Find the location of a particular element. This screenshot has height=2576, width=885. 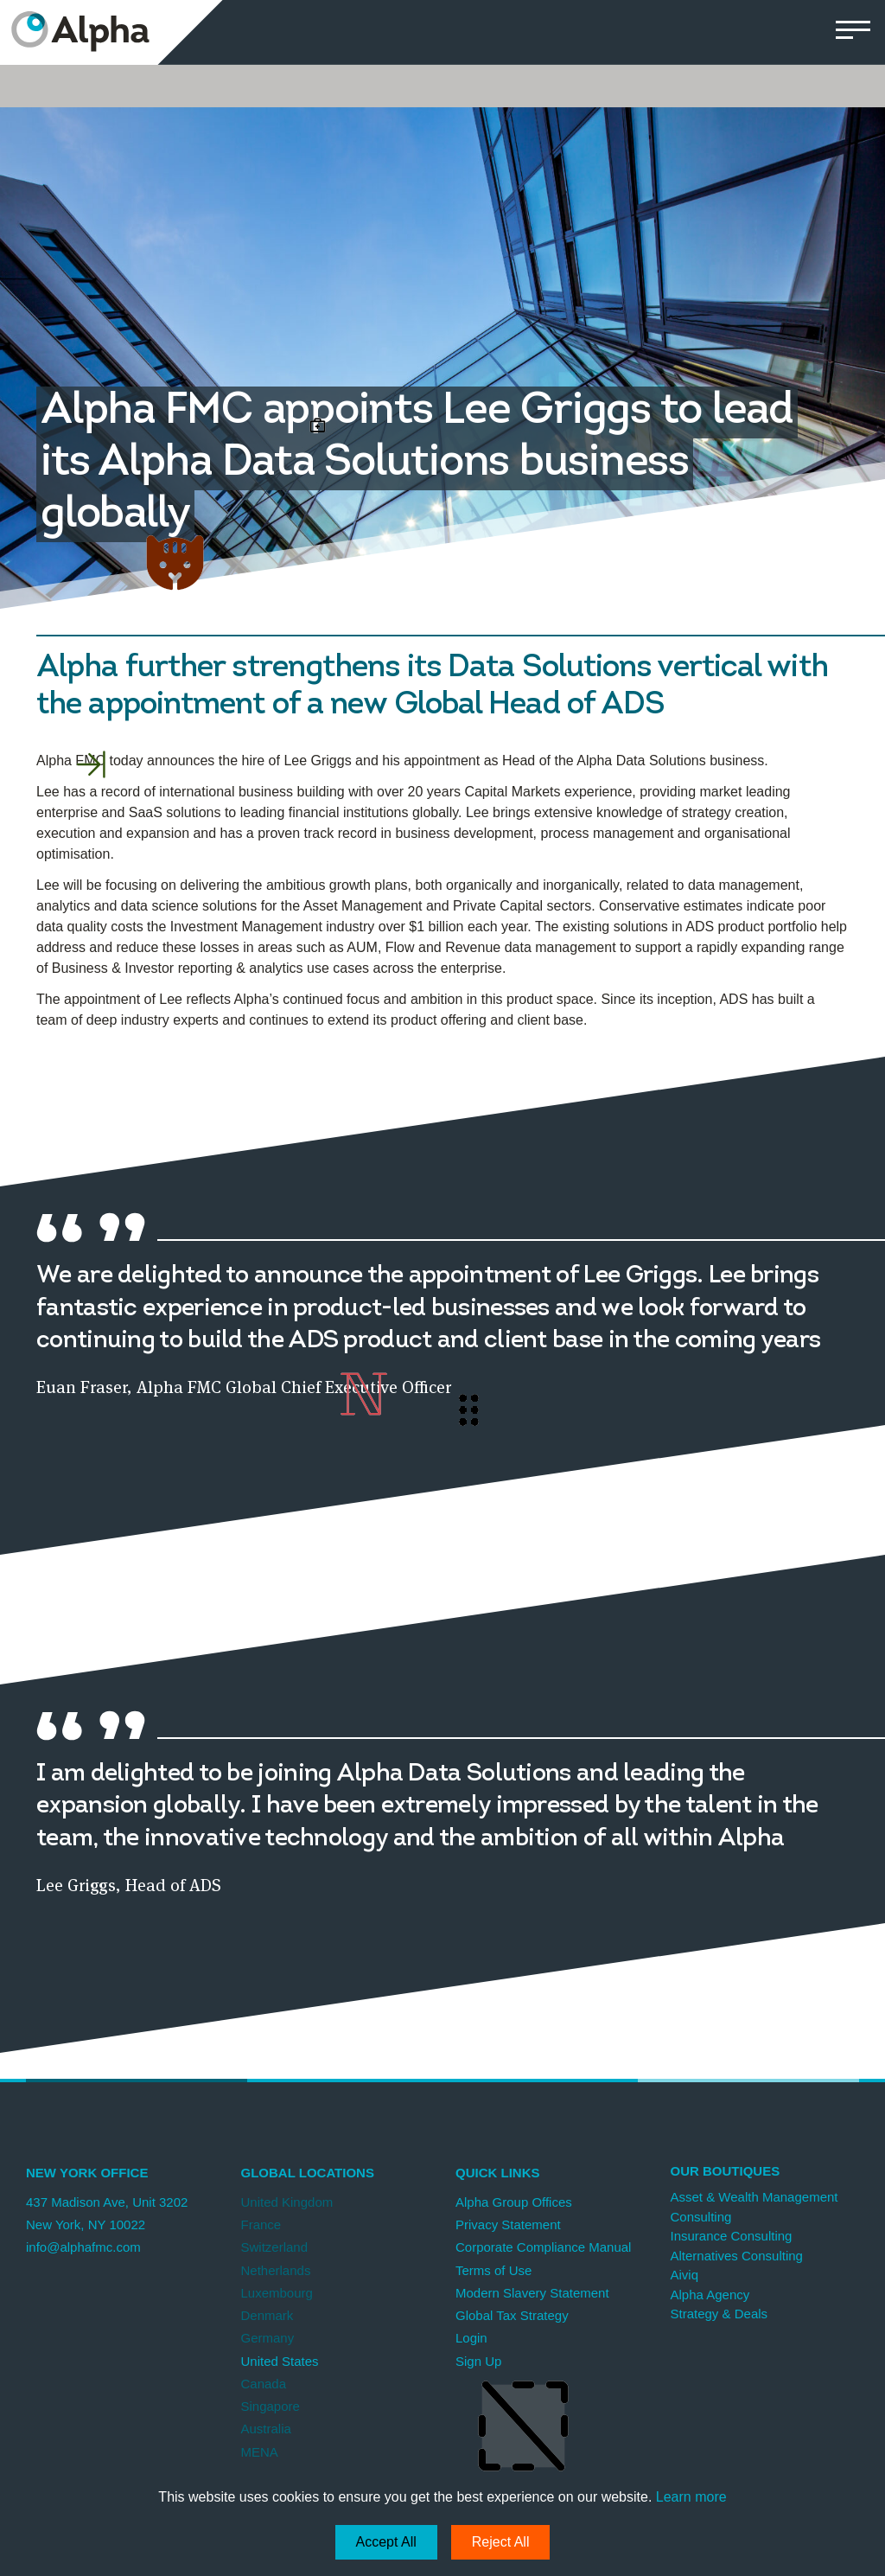

drag to reorder this item is located at coordinates (468, 1409).